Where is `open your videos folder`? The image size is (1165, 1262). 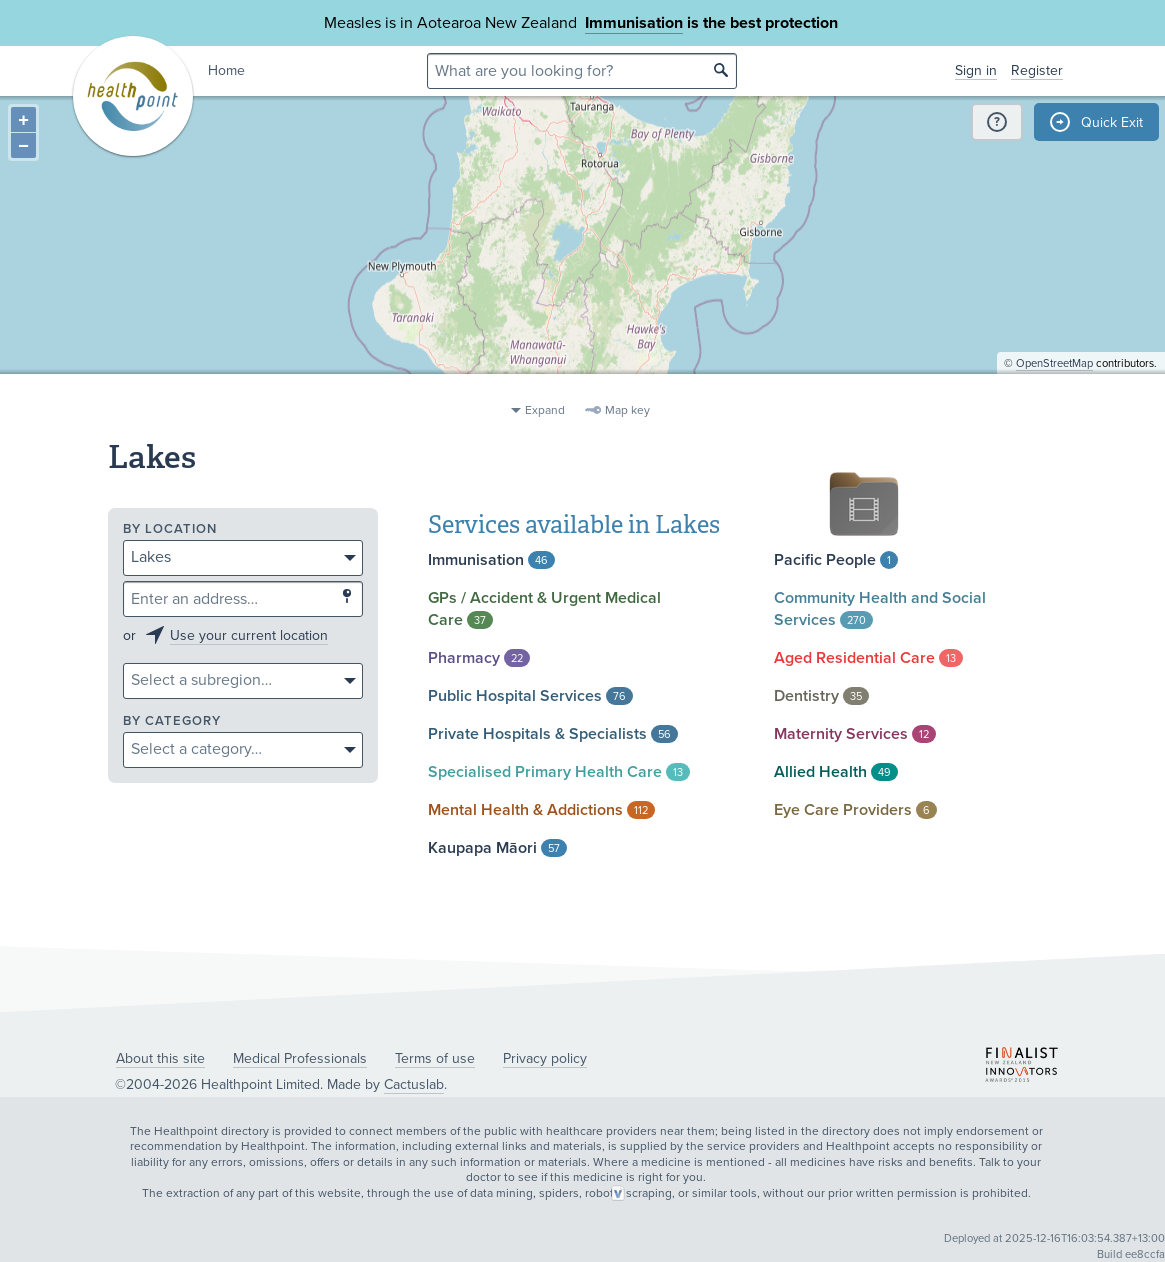
open your videos folder is located at coordinates (864, 504).